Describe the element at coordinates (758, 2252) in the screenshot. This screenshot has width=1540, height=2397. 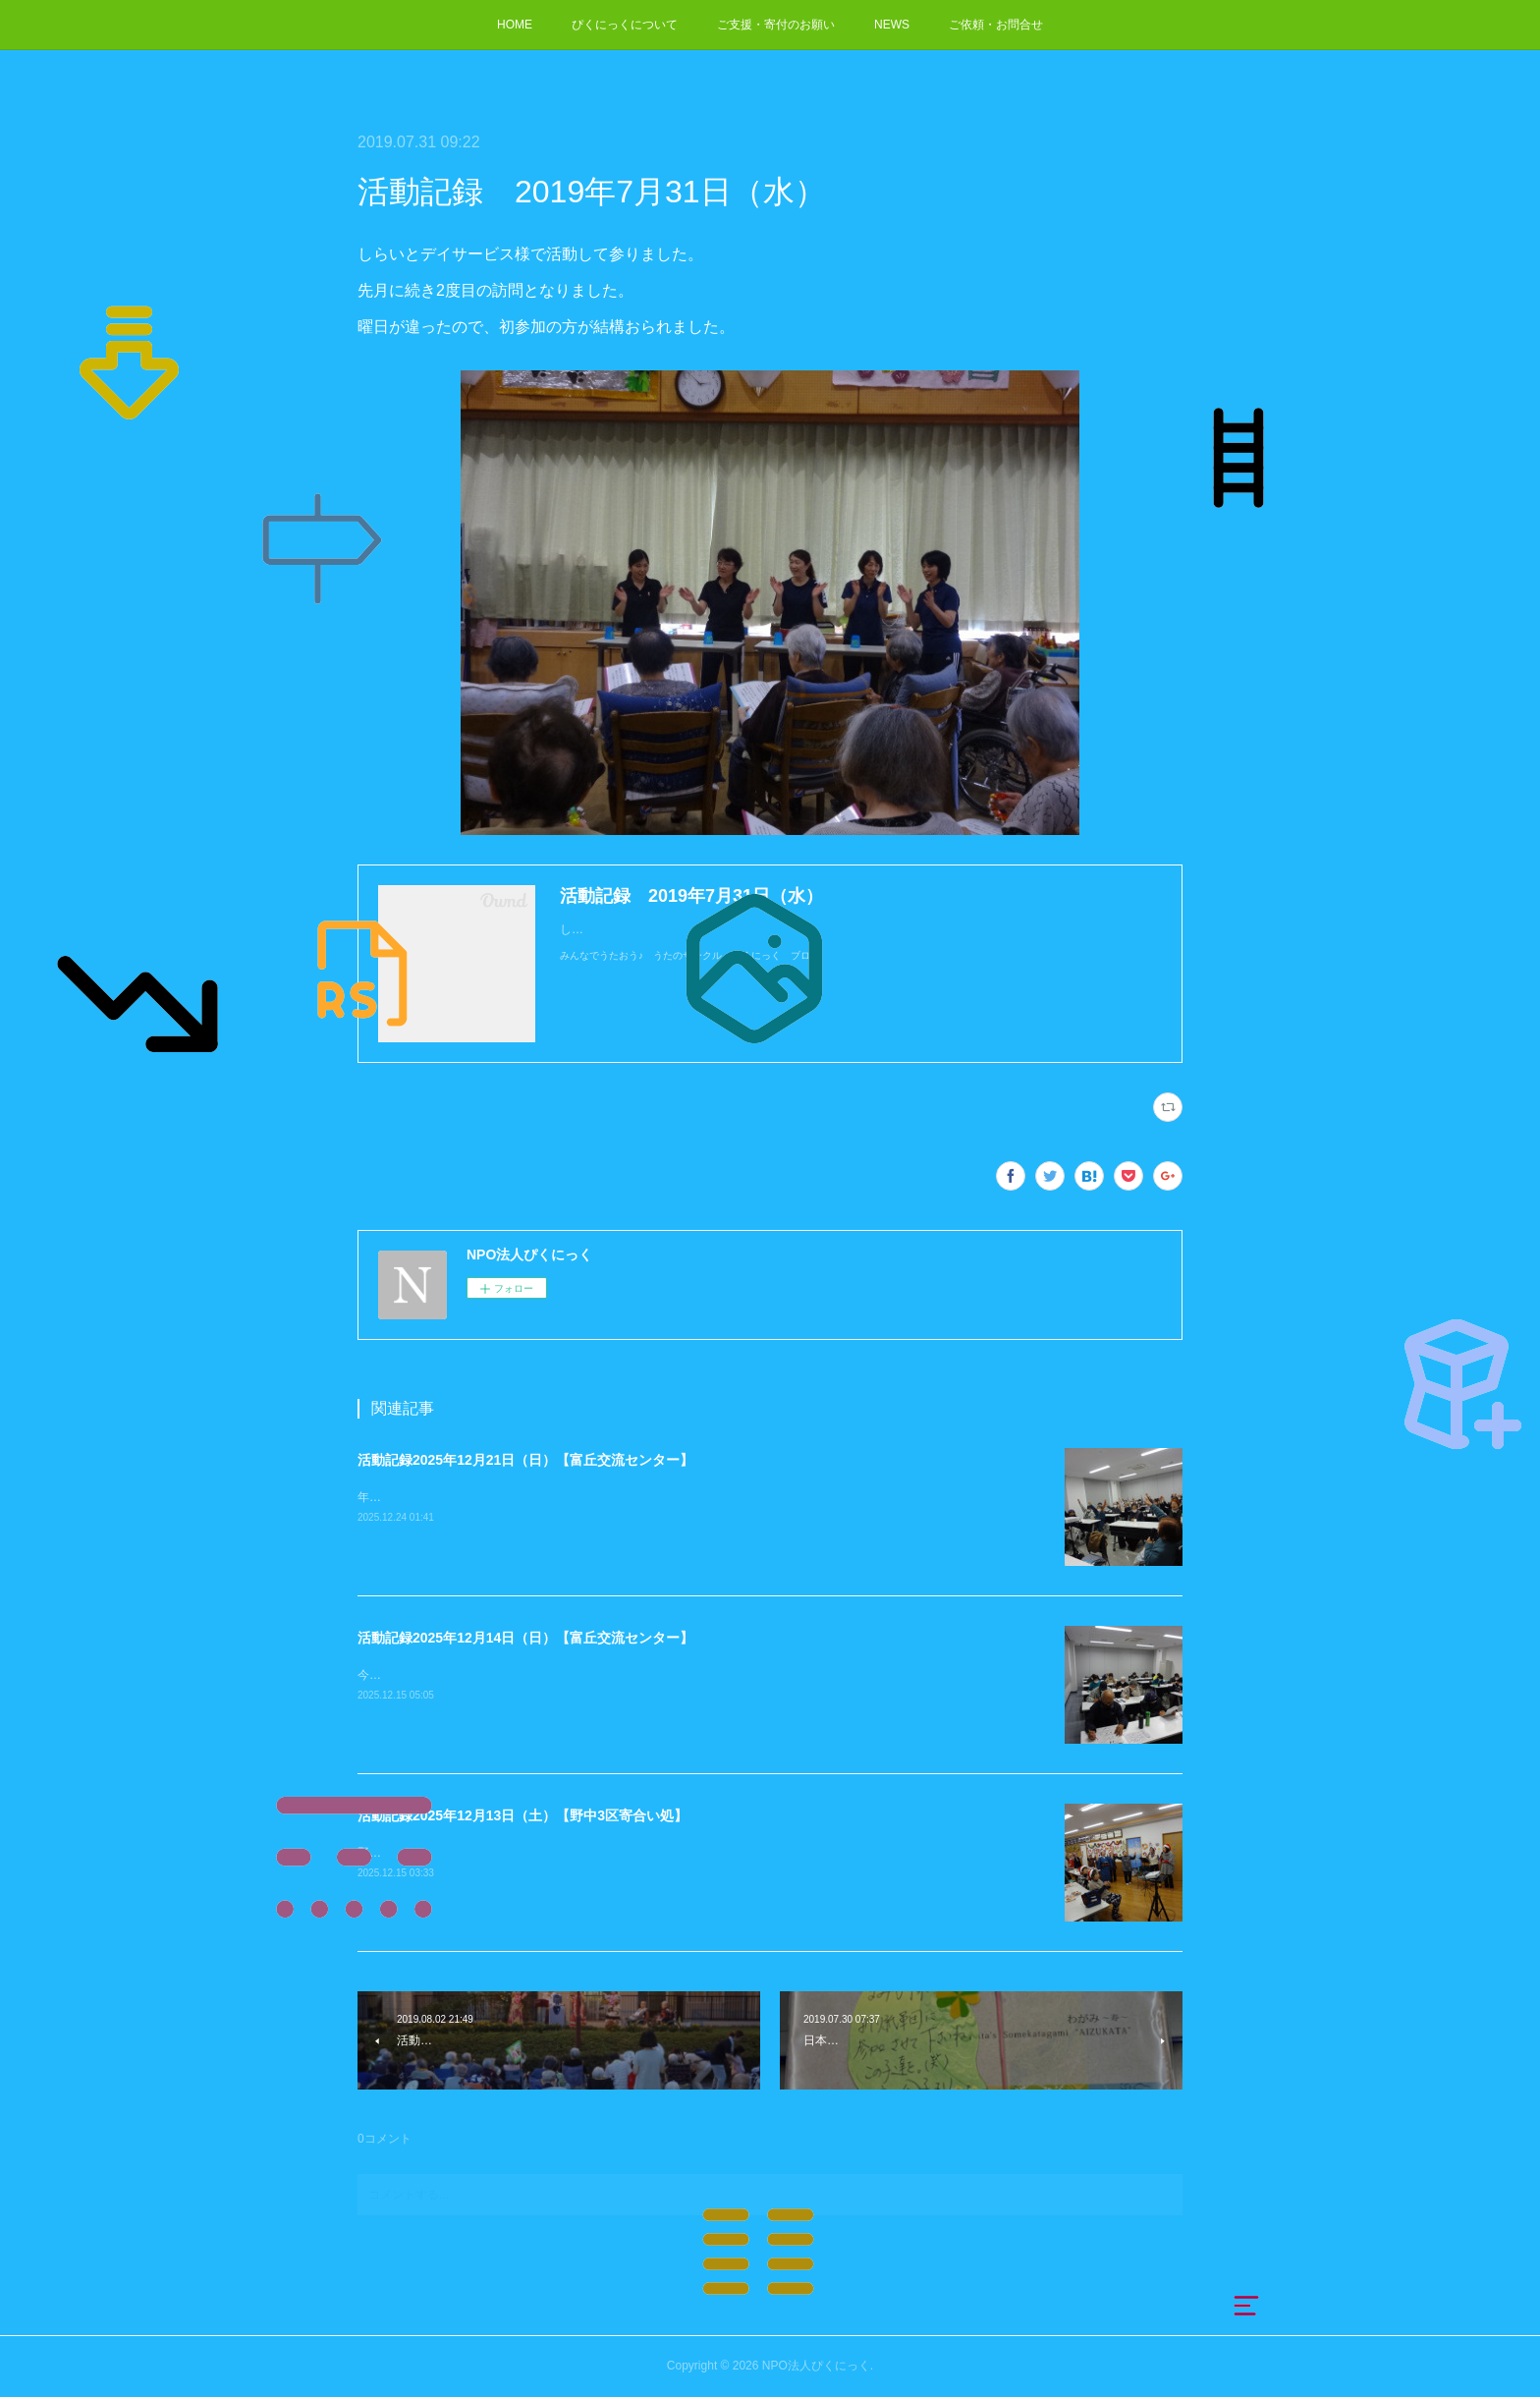
I see `switch to column view layout` at that location.